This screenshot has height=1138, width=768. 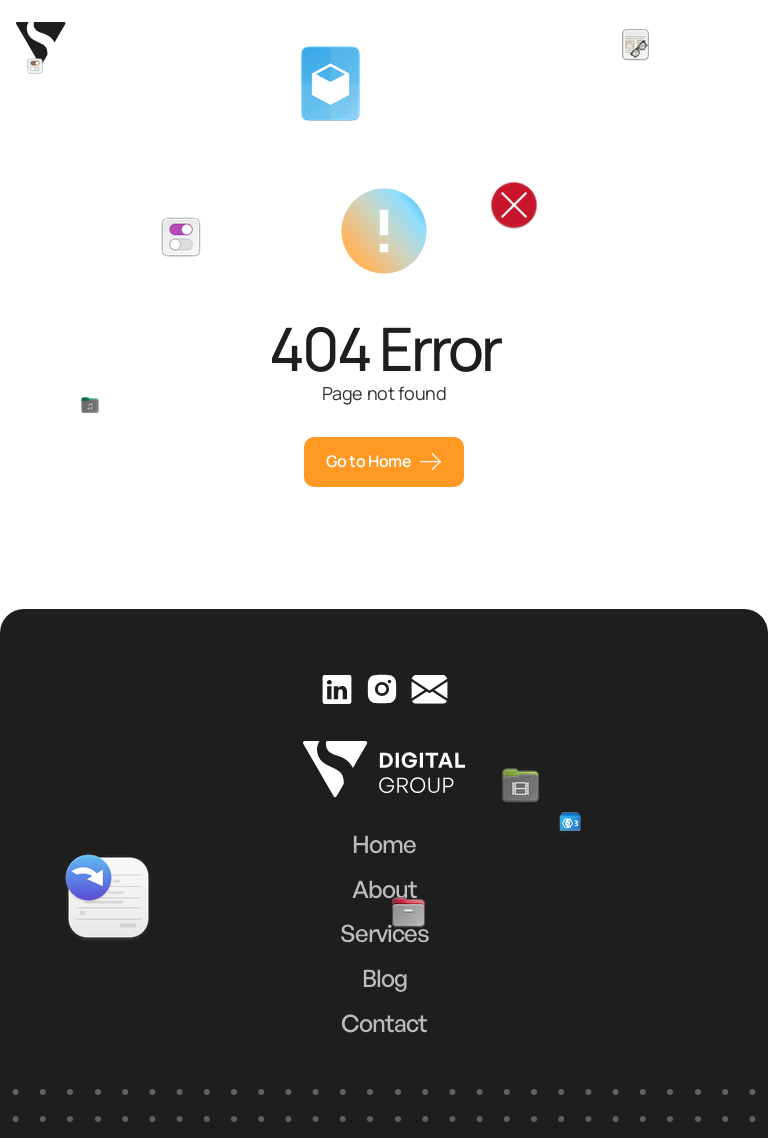 I want to click on open the nautilus file manager, so click(x=408, y=911).